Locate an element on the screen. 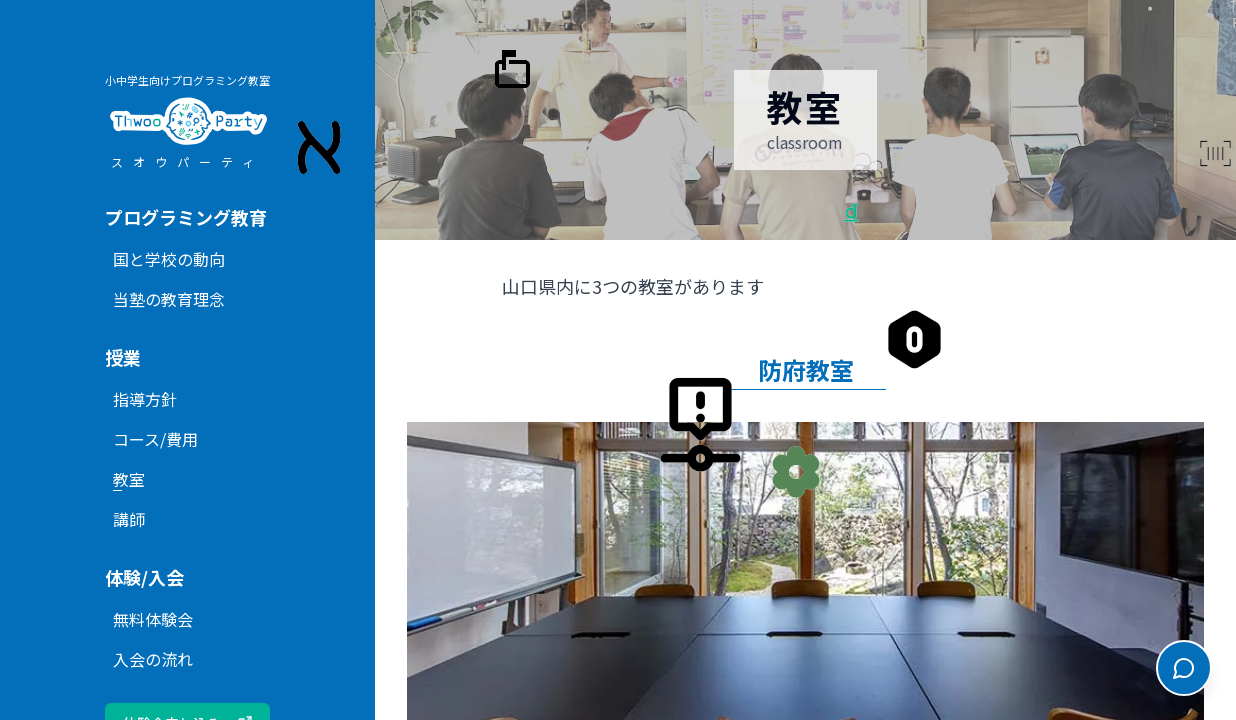 This screenshot has width=1236, height=720. indicates a timeline event requiring attention is located at coordinates (700, 422).